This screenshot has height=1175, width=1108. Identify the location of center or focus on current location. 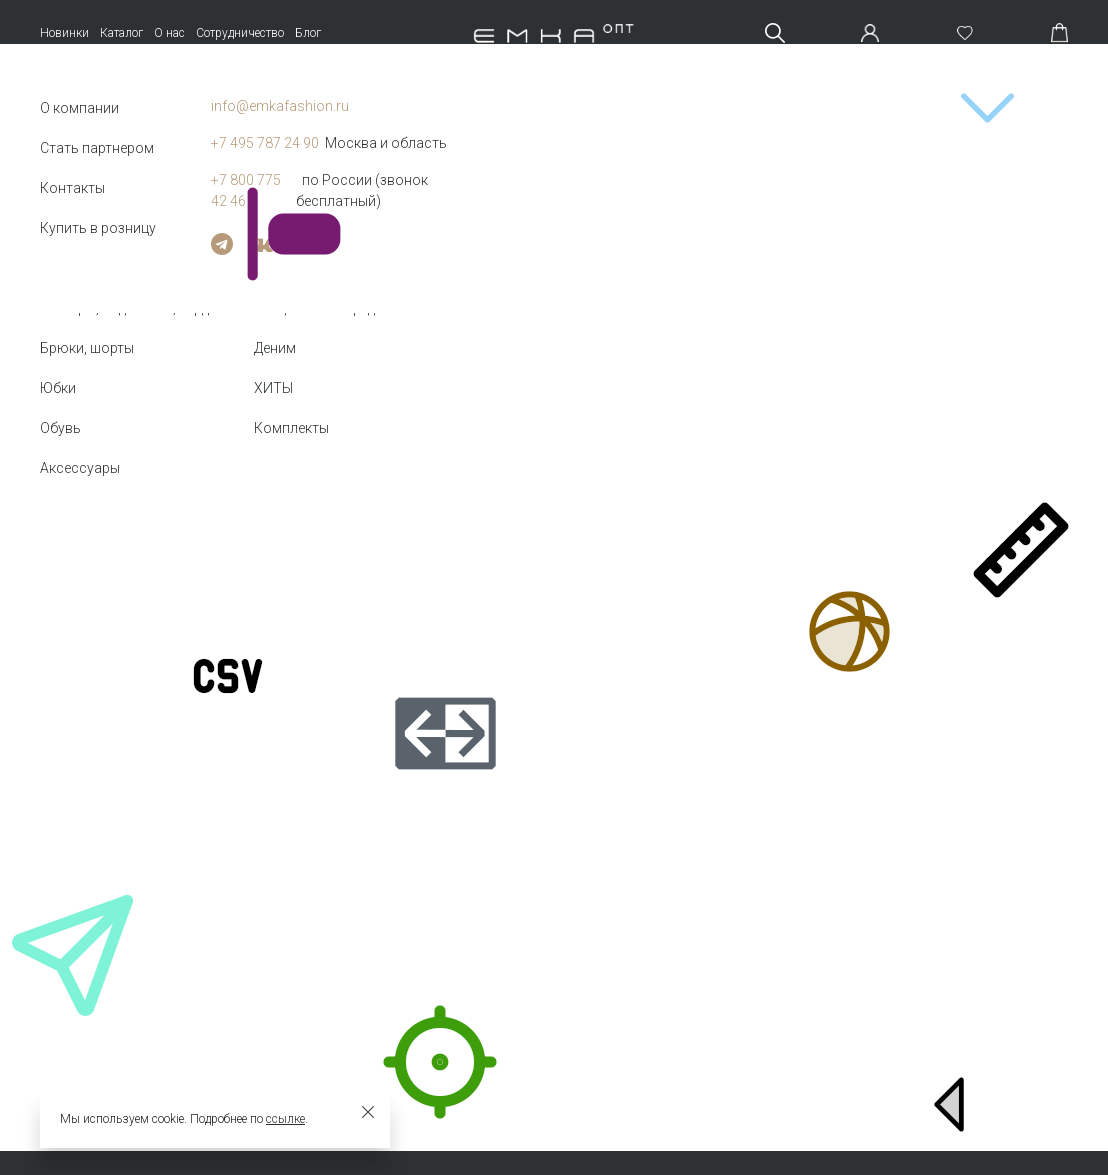
(440, 1062).